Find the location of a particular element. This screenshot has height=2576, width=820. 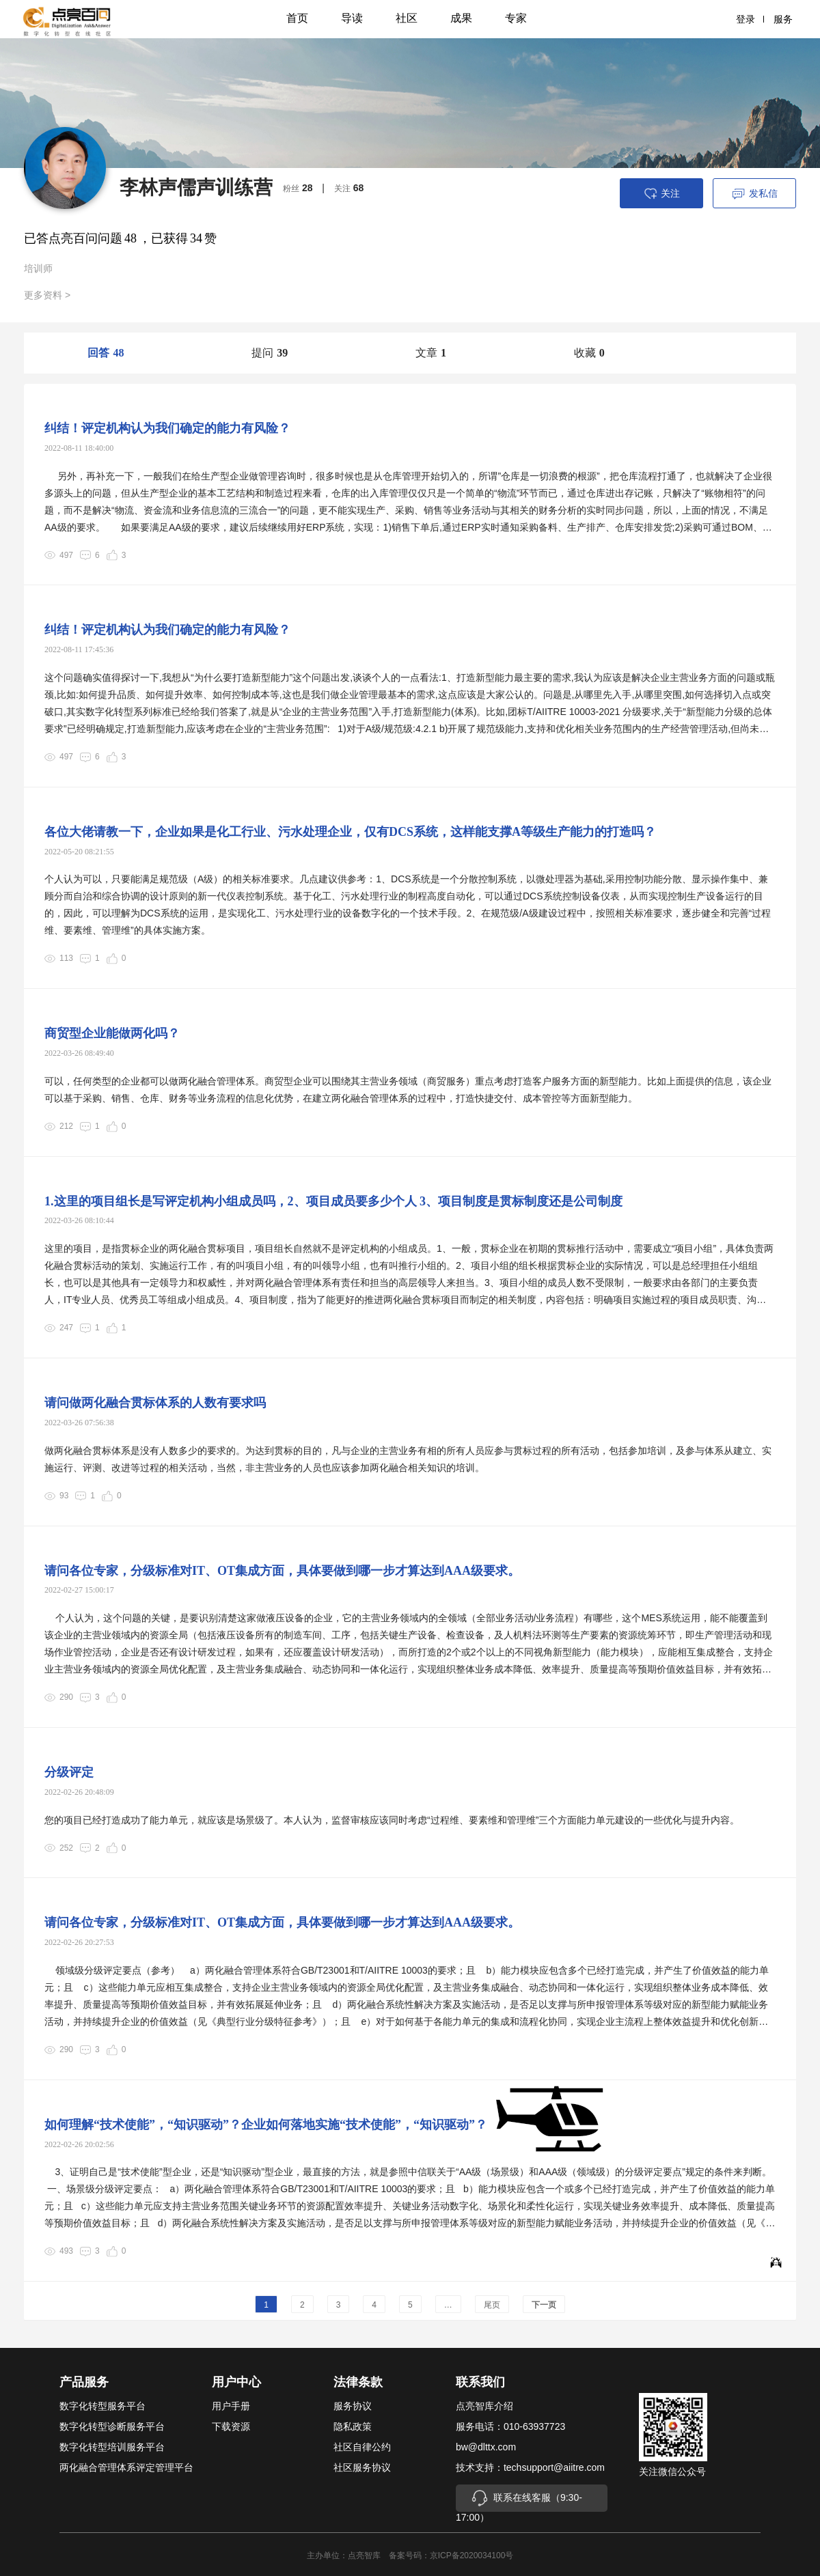

pyromaniac character class or trait indicator is located at coordinates (776, 2262).